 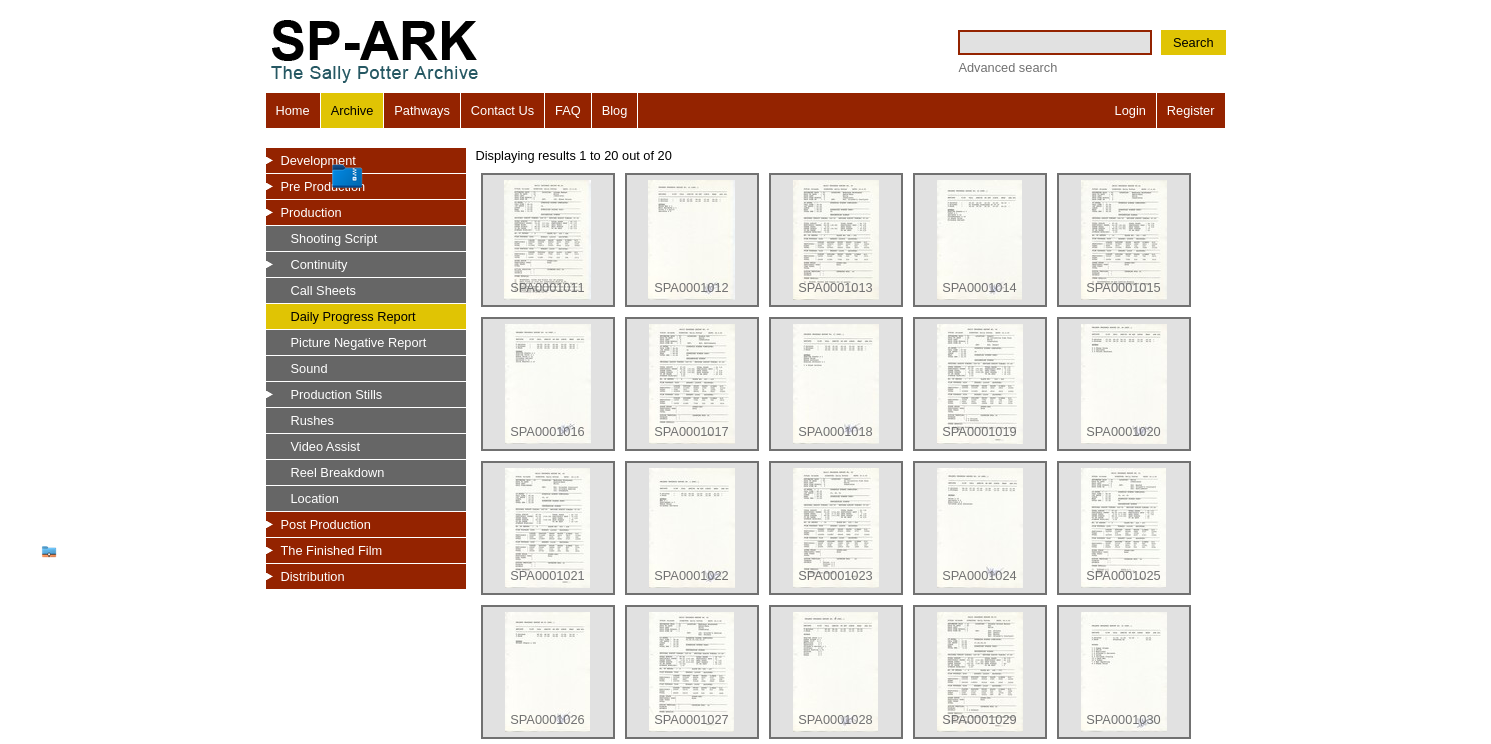 What do you see at coordinates (347, 177) in the screenshot?
I see `open nanazip compressed archive folder` at bounding box center [347, 177].